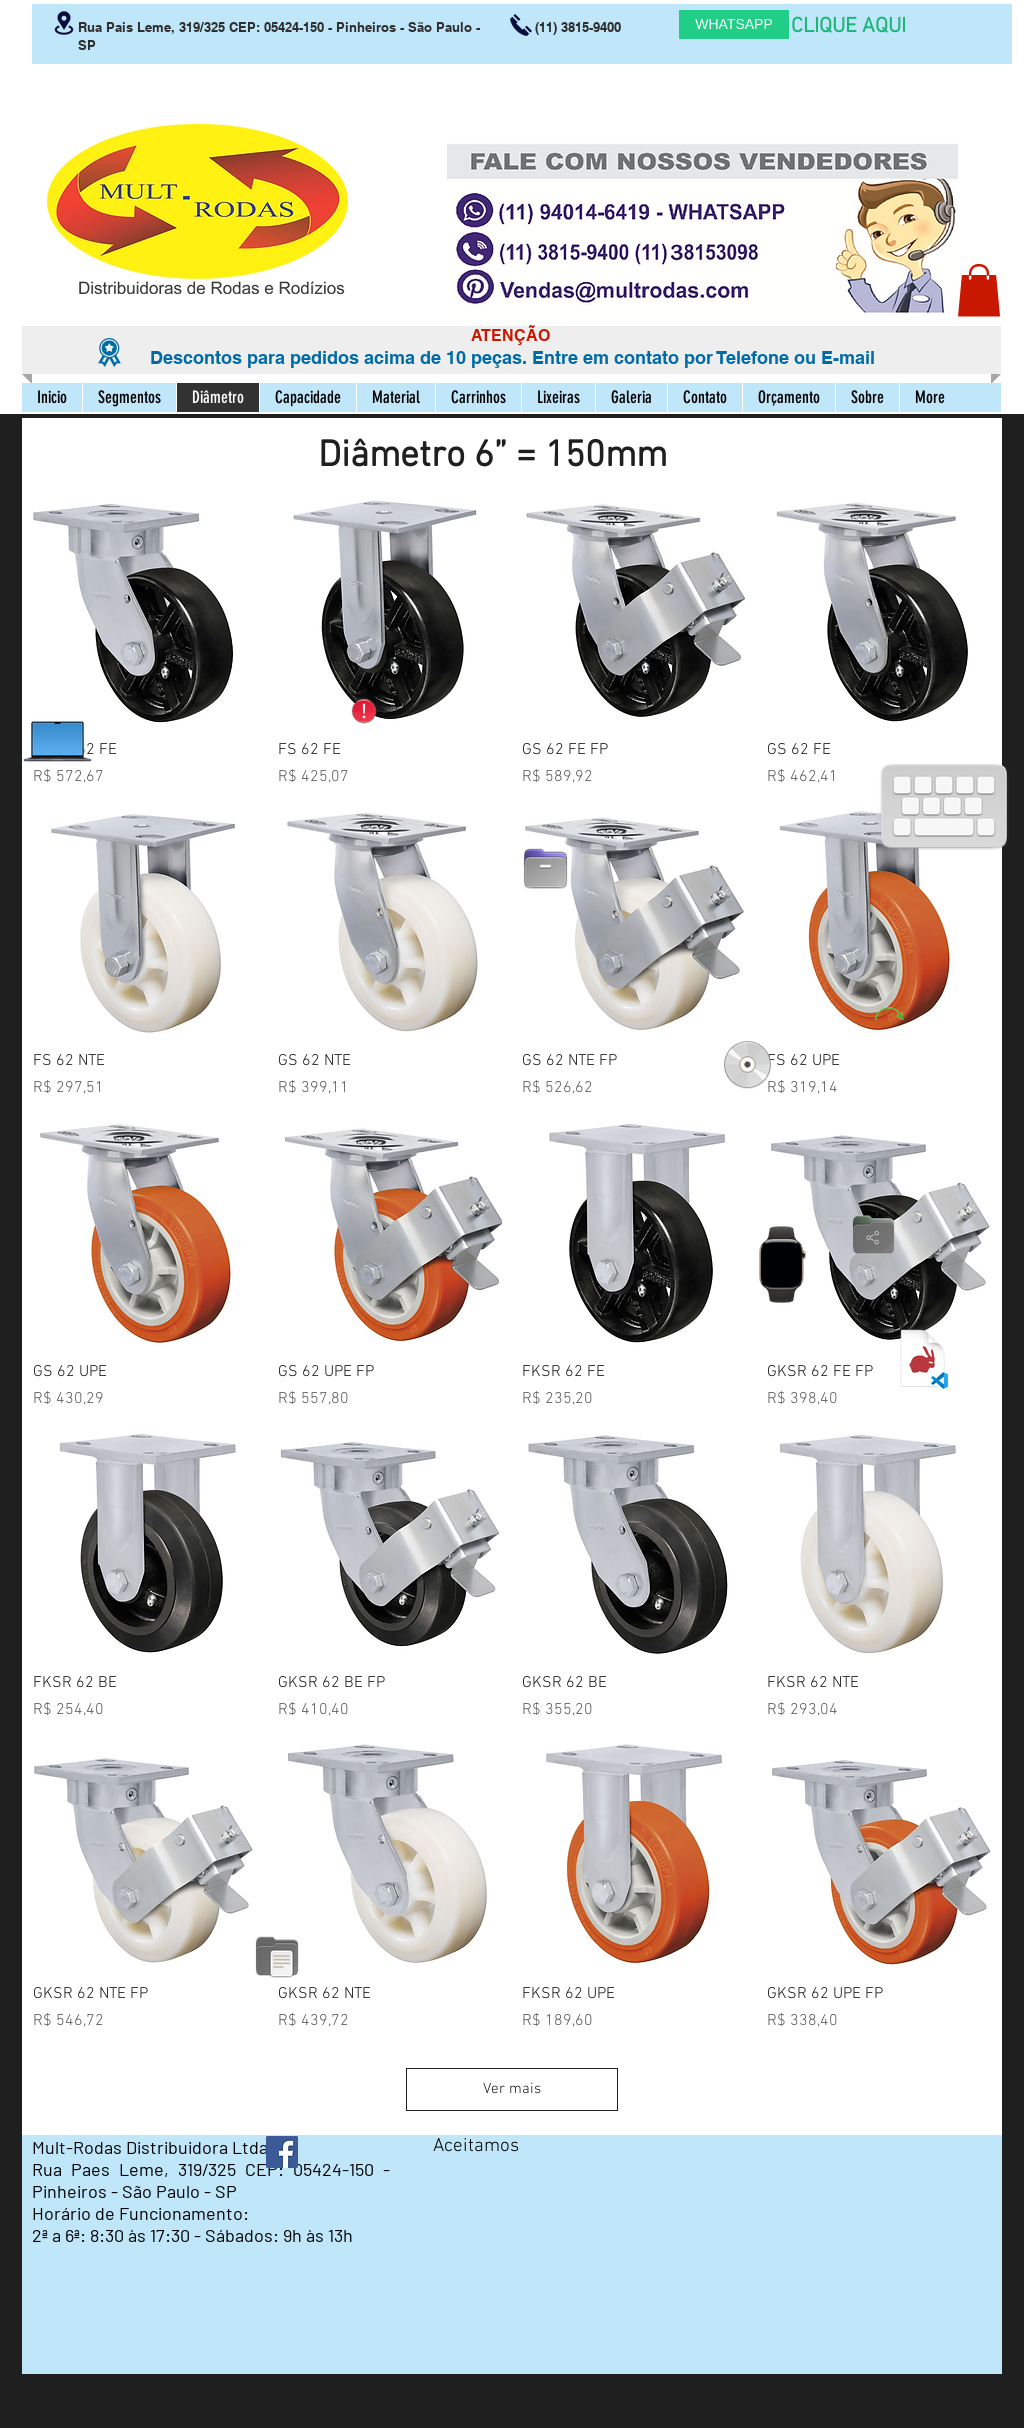  What do you see at coordinates (545, 868) in the screenshot?
I see `open the nautilus file manager` at bounding box center [545, 868].